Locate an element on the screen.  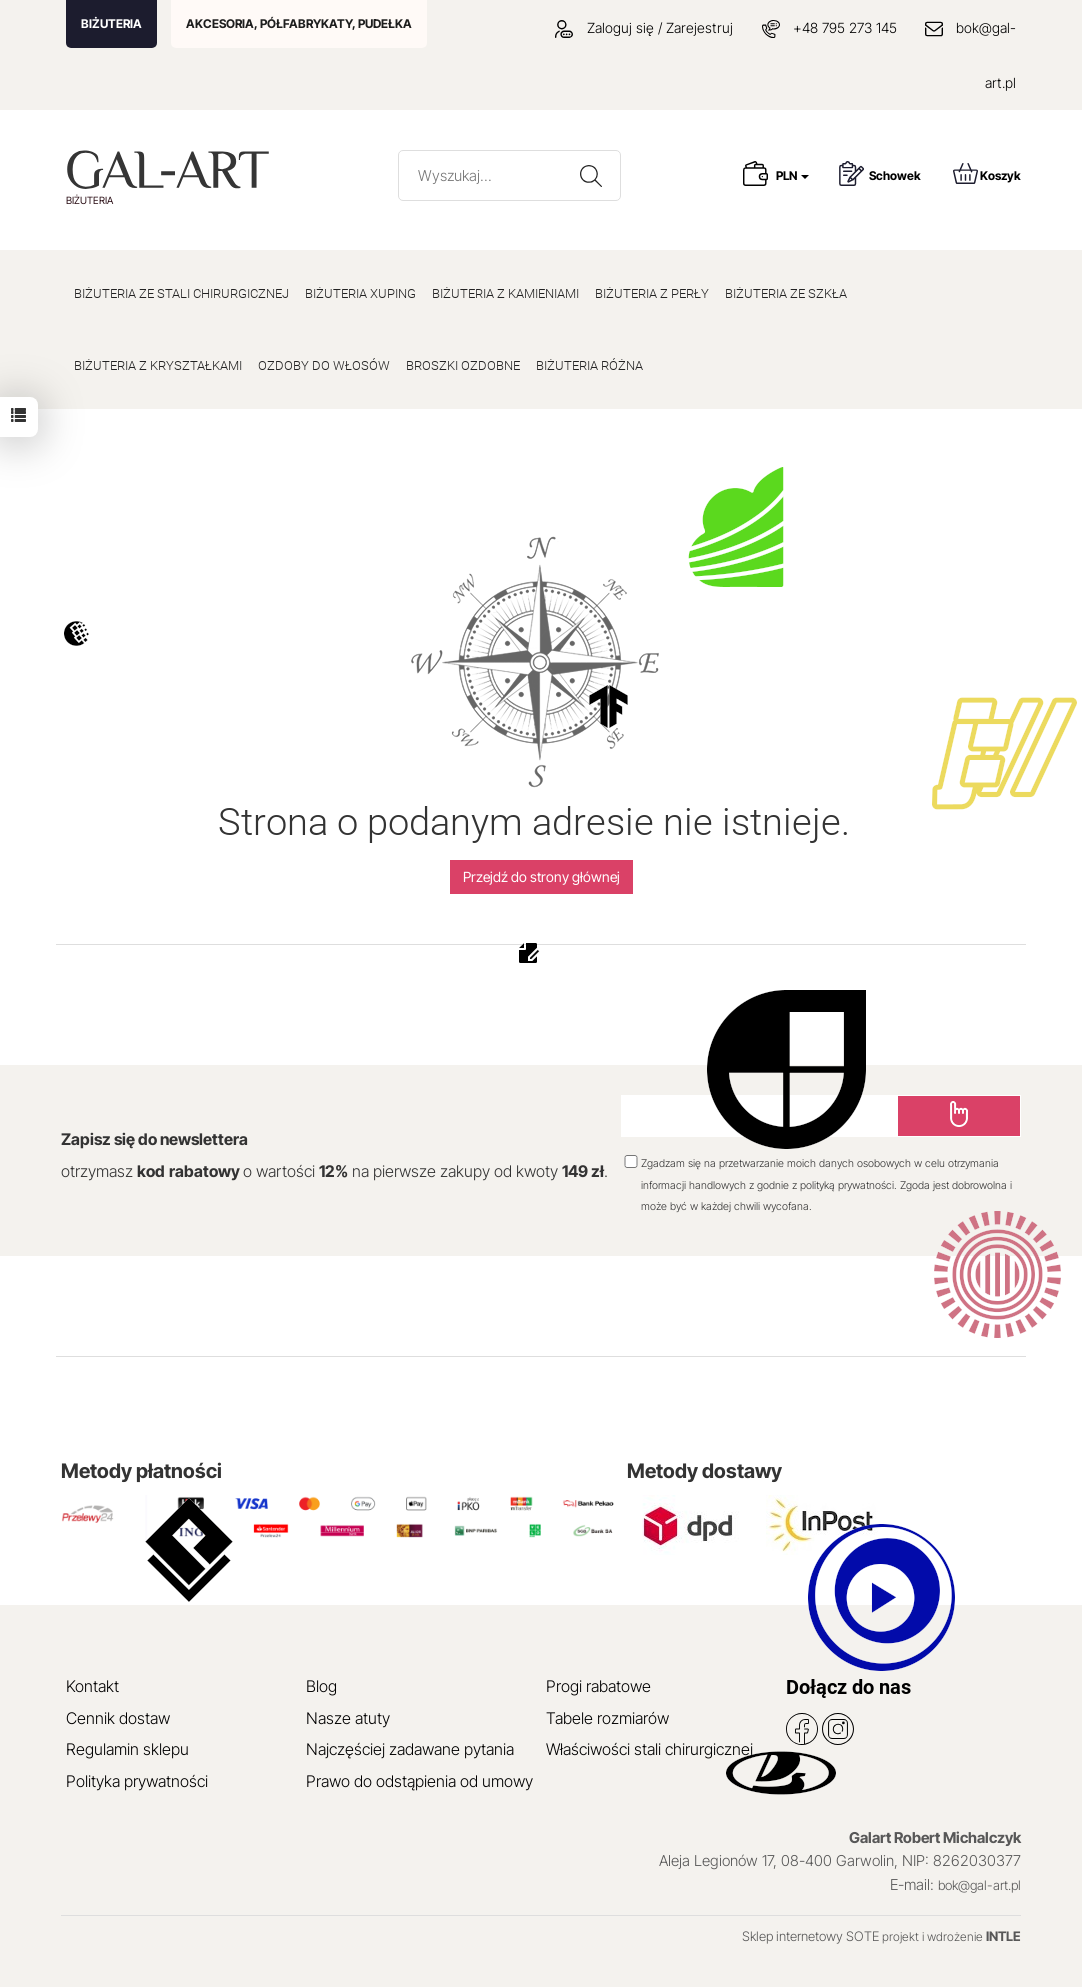
eclipse jetty web server logo is located at coordinates (1004, 753).